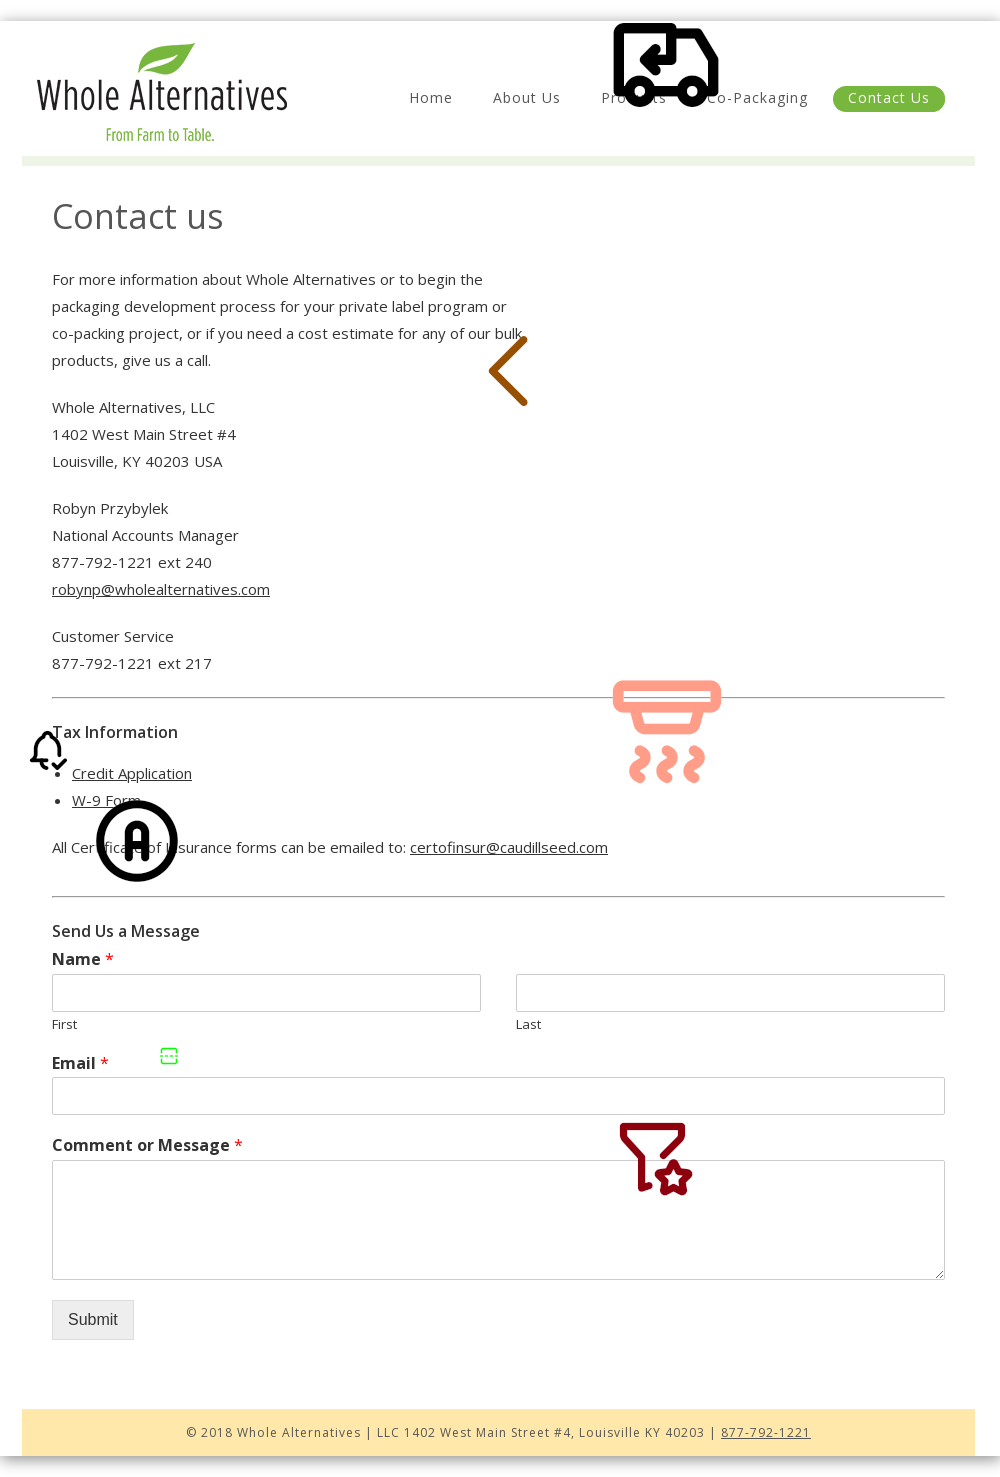  I want to click on filter by starred or favorite items, so click(652, 1155).